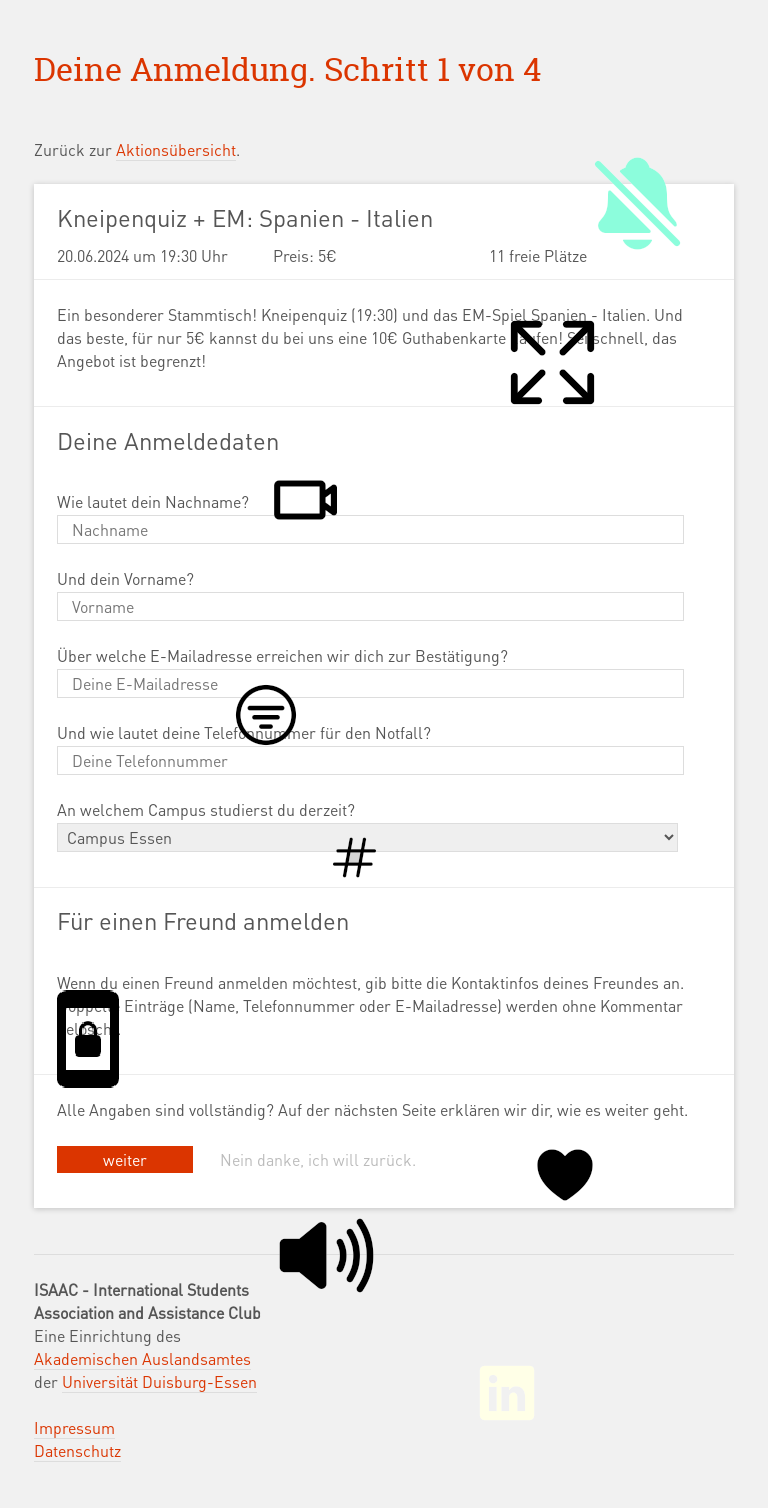 The width and height of the screenshot is (768, 1508). I want to click on add to favorites, so click(565, 1175).